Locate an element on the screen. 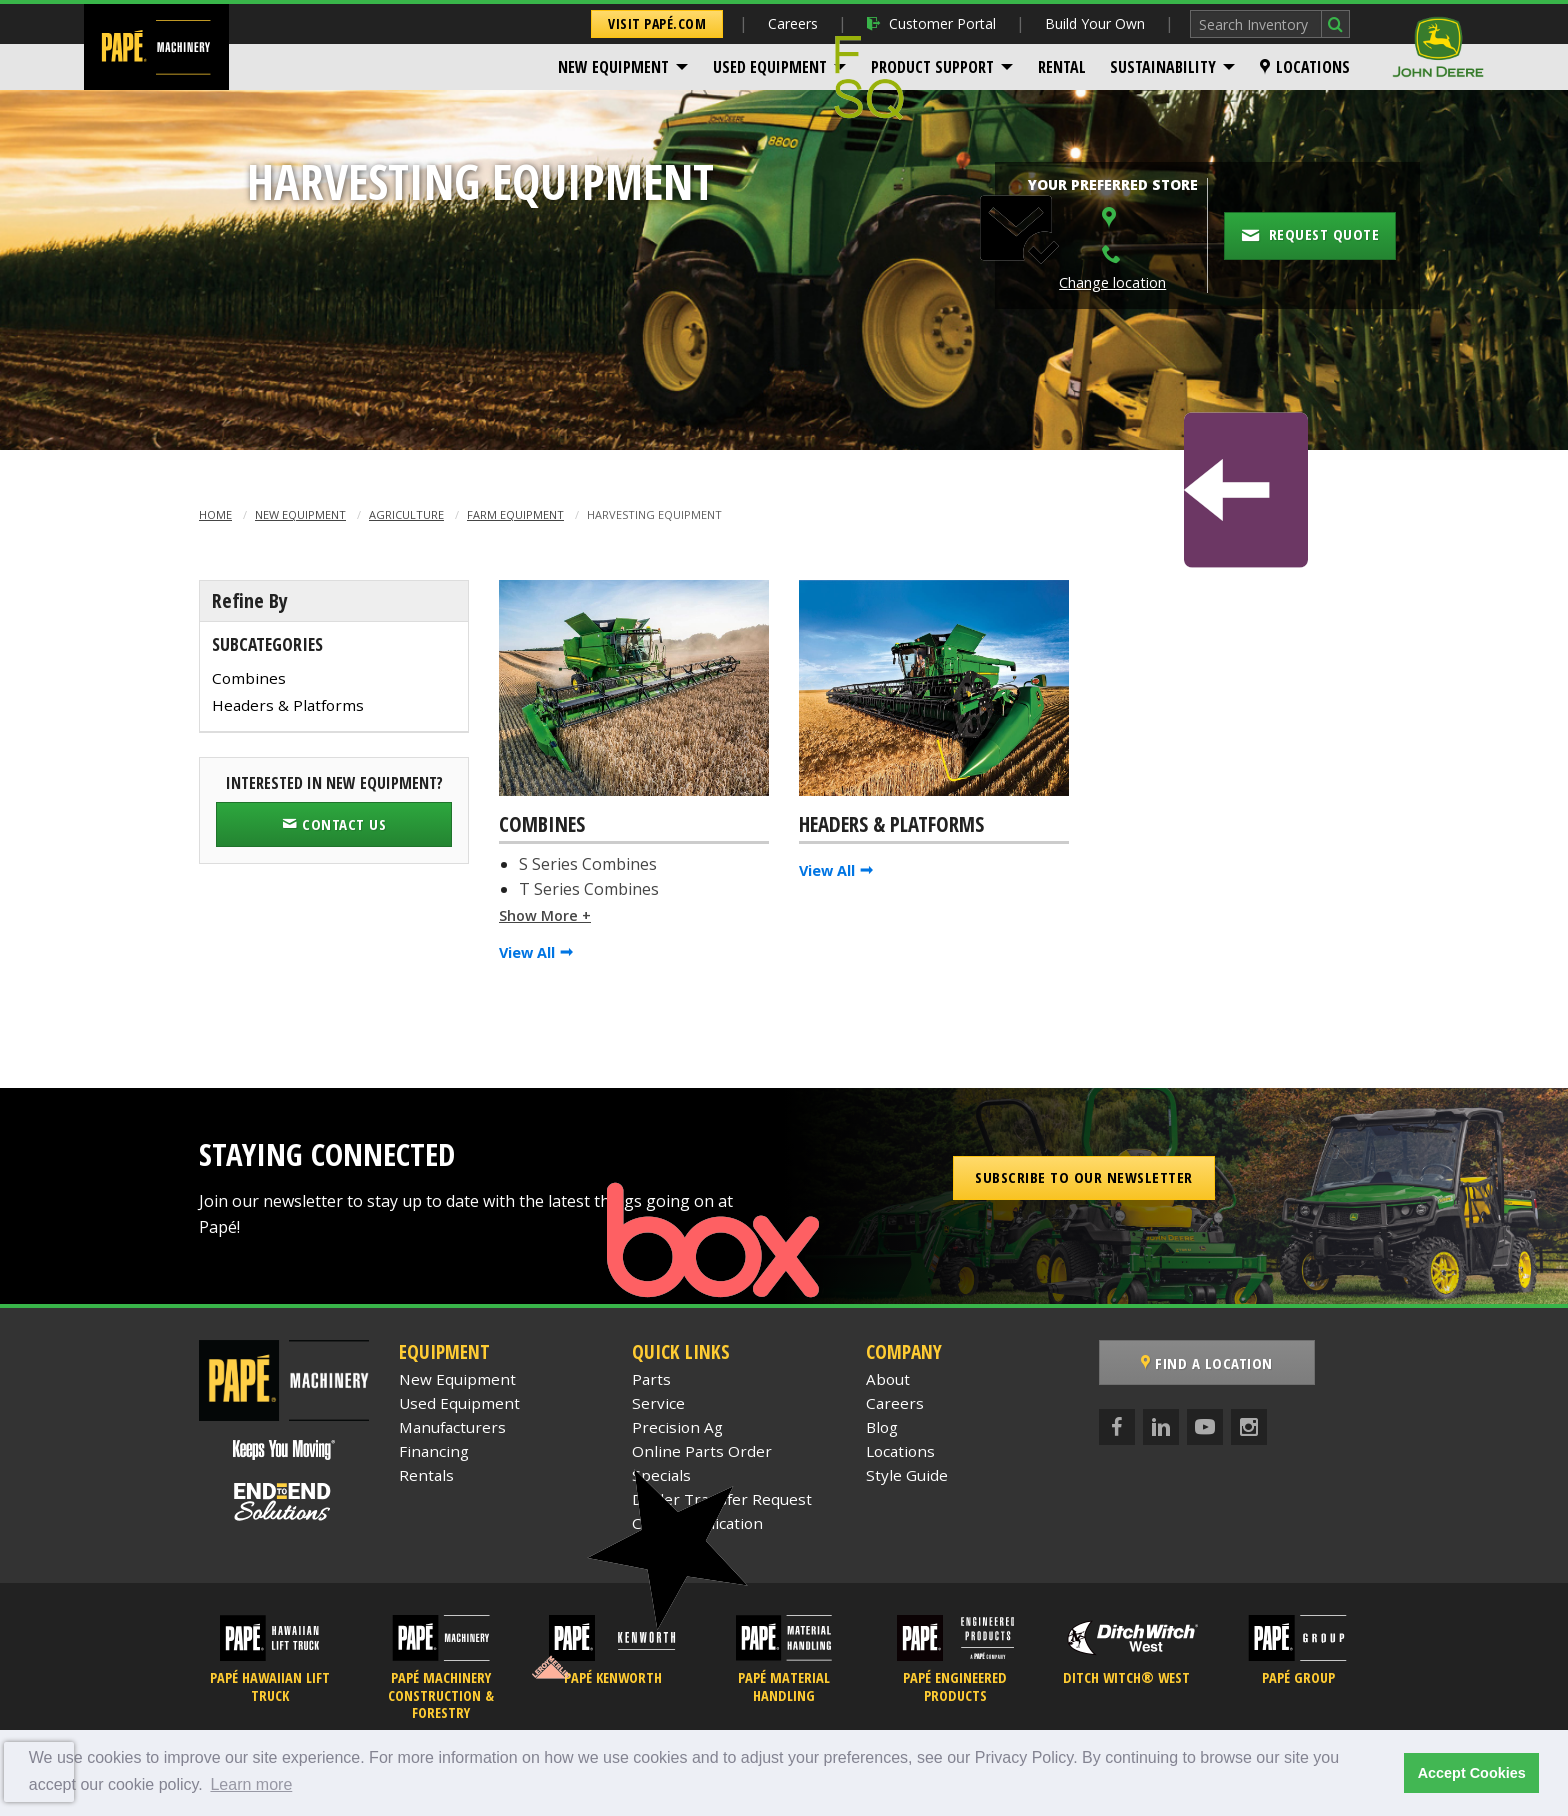 Image resolution: width=1568 pixels, height=1816 pixels. visit the Leroy Merlin website or app is located at coordinates (551, 1667).